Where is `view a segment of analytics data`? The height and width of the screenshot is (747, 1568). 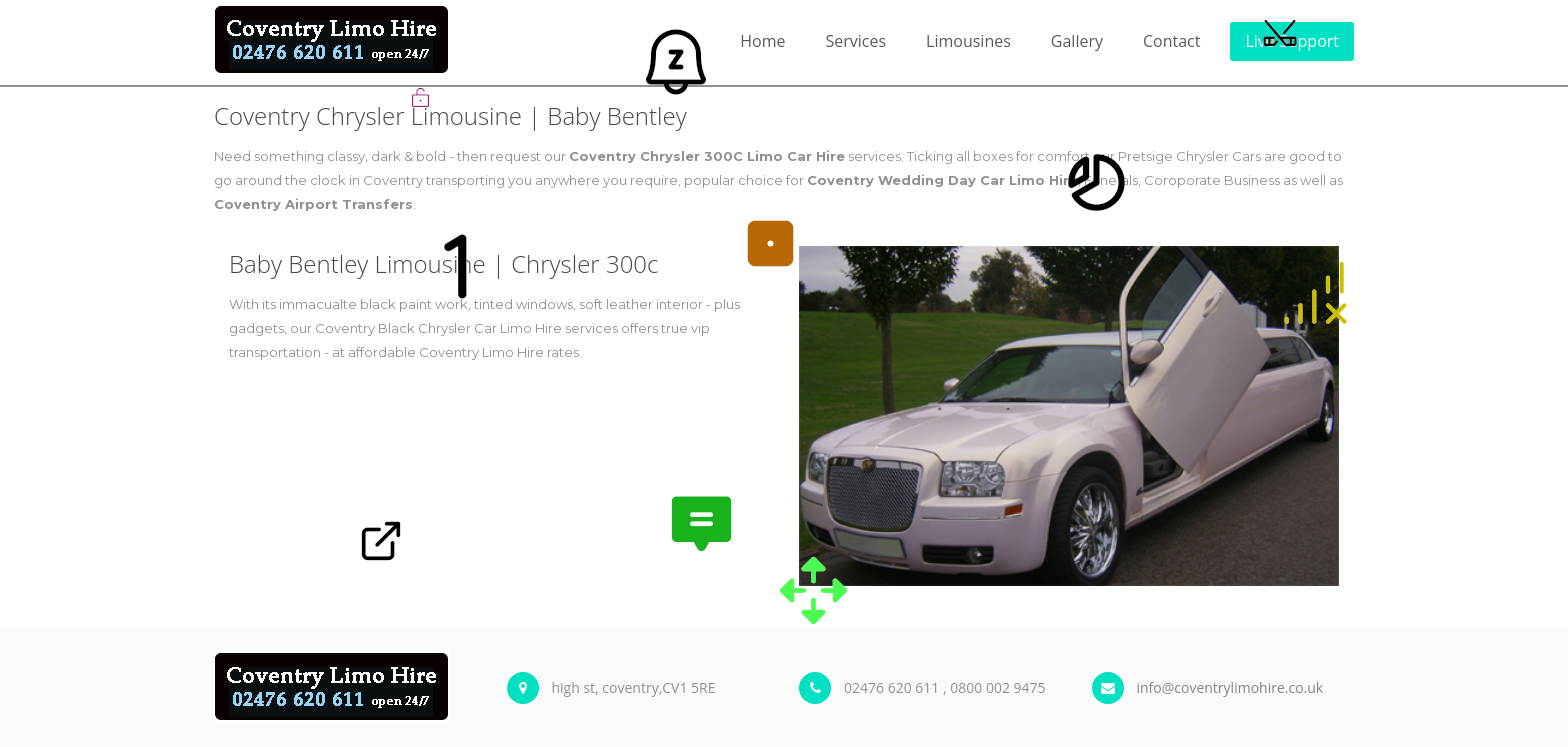
view a segment of analytics data is located at coordinates (1096, 182).